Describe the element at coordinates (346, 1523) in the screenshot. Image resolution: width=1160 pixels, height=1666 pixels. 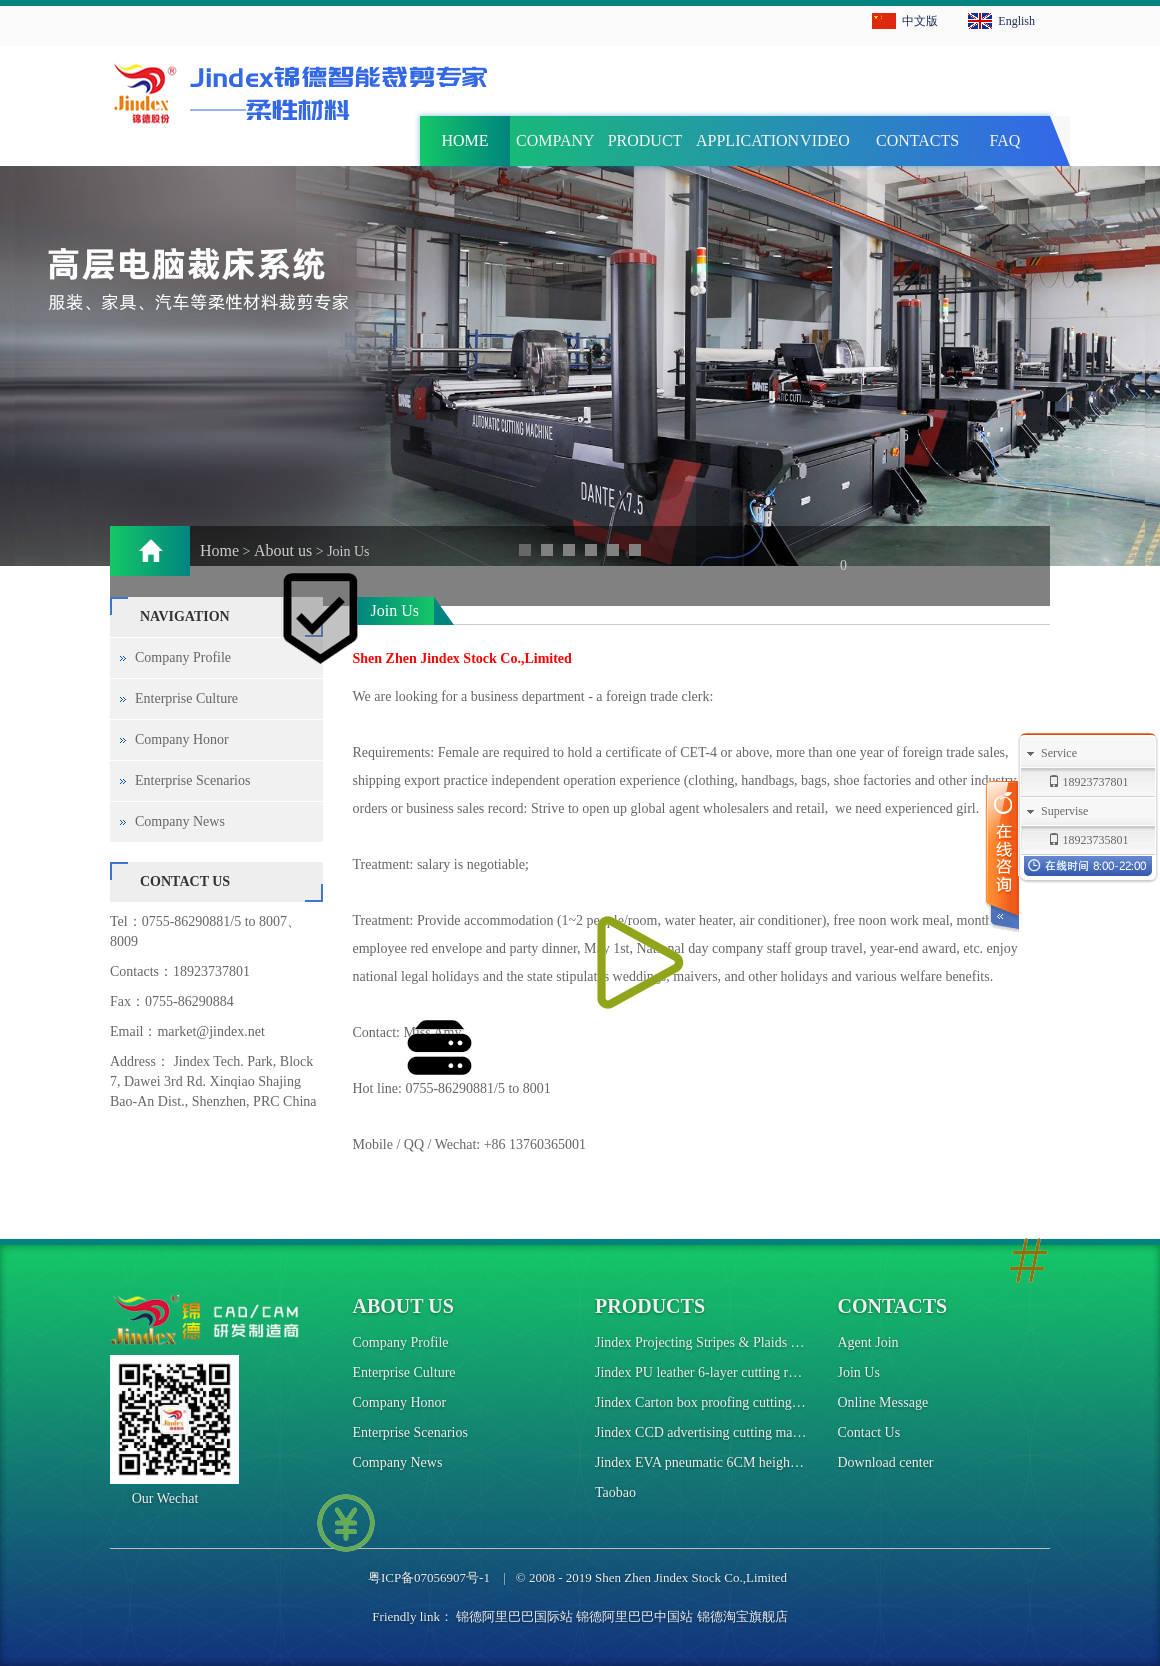
I see `view balance or payment in japanese yen` at that location.